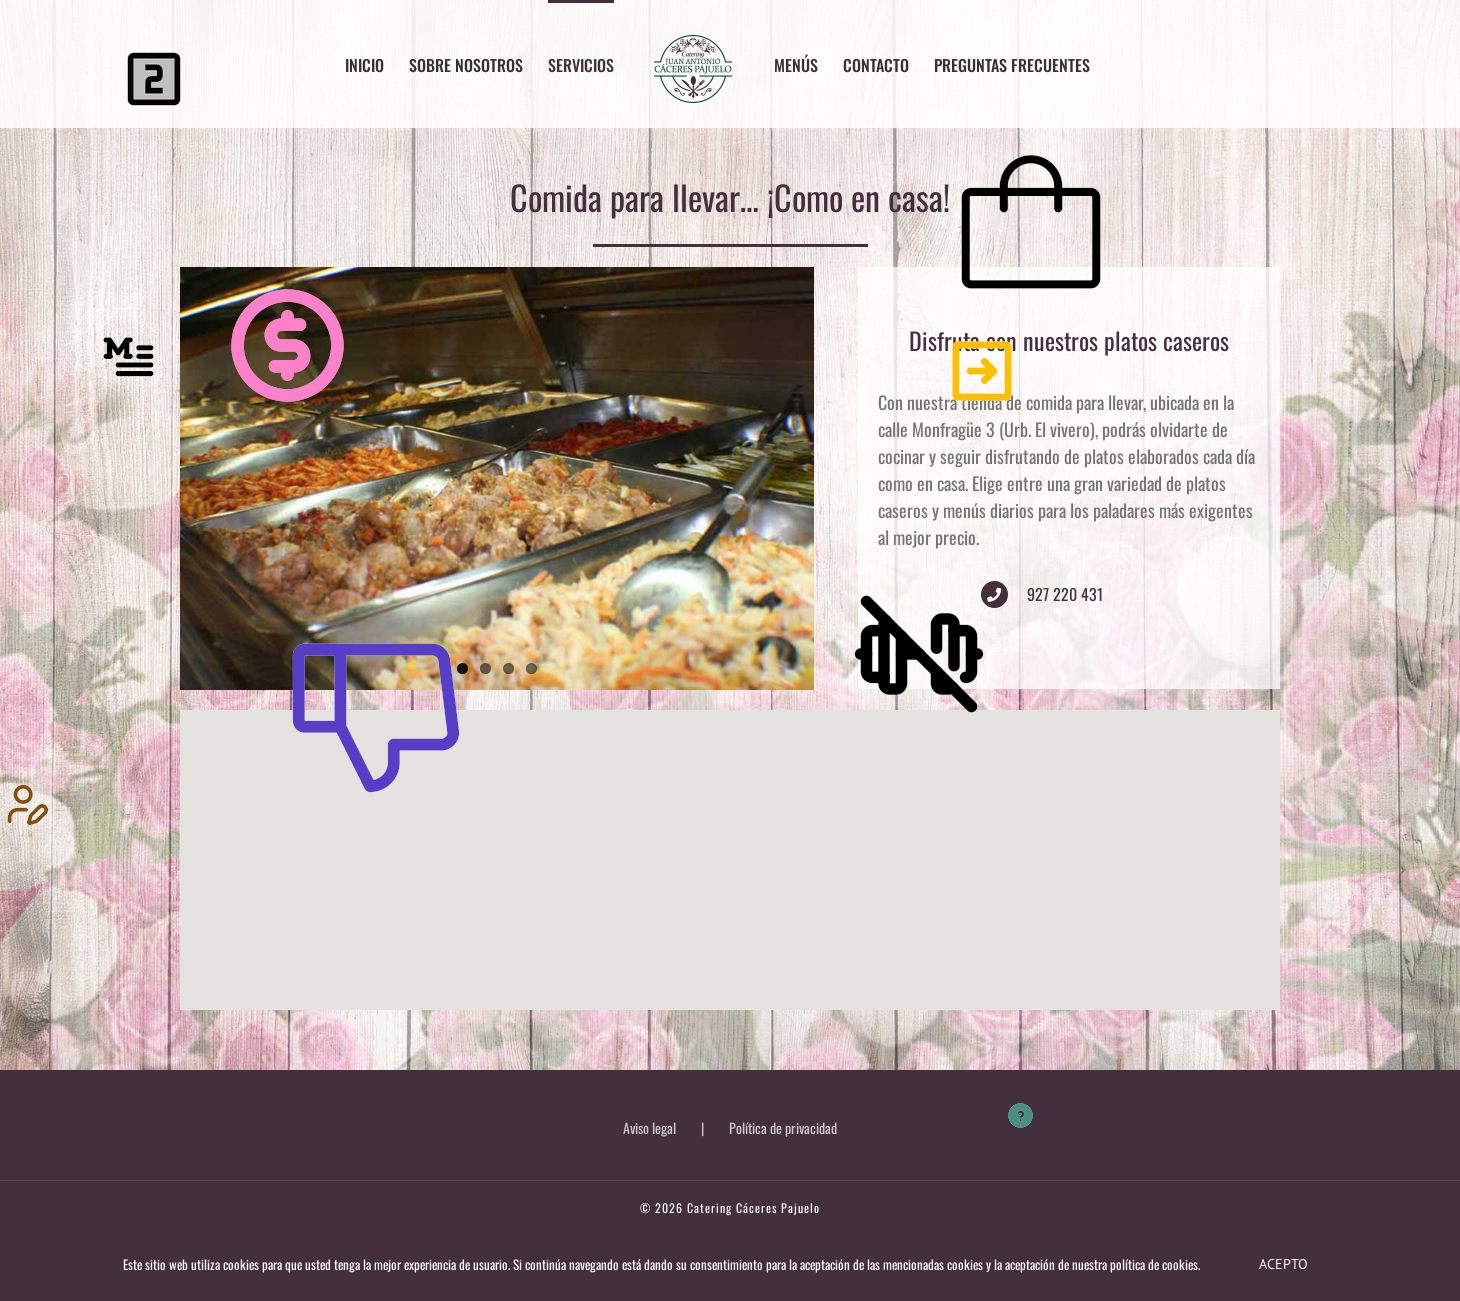 The width and height of the screenshot is (1460, 1301). Describe the element at coordinates (919, 654) in the screenshot. I see `disable workout tracking` at that location.